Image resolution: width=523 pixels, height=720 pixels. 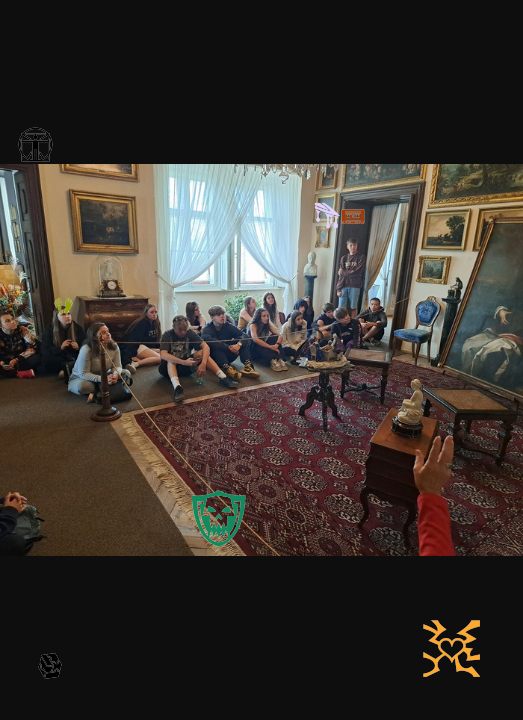 What do you see at coordinates (451, 648) in the screenshot?
I see `activate defibrillator or emergency revival action` at bounding box center [451, 648].